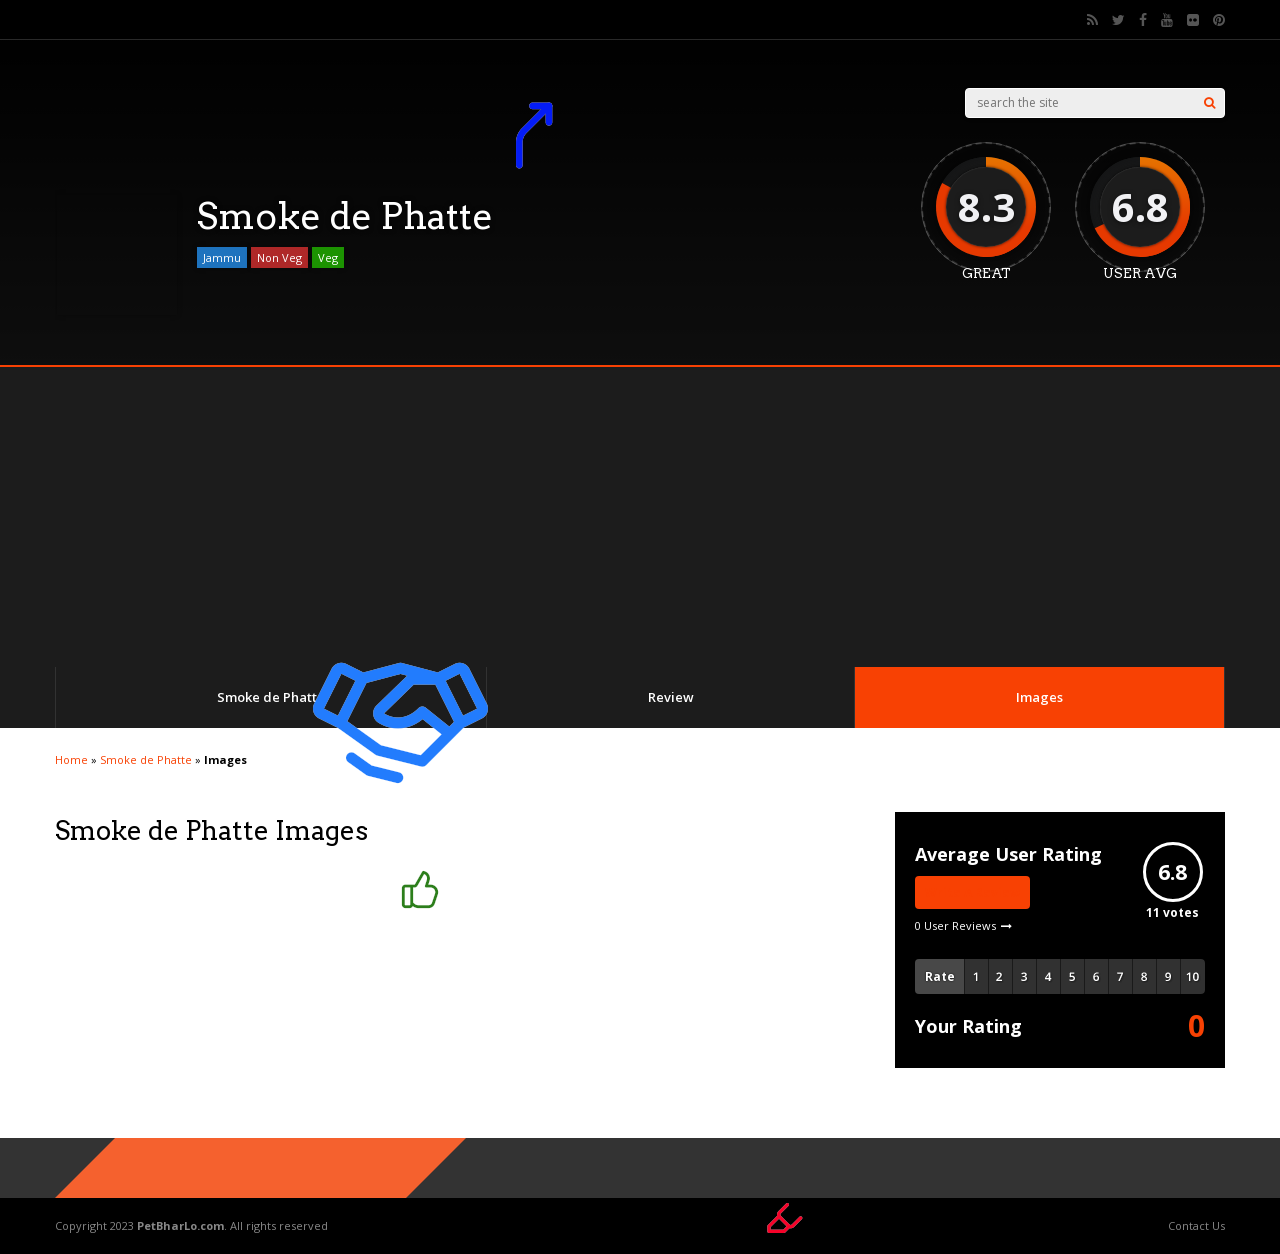 This screenshot has width=1280, height=1254. I want to click on indicates a partnership or collaboration feature, so click(400, 717).